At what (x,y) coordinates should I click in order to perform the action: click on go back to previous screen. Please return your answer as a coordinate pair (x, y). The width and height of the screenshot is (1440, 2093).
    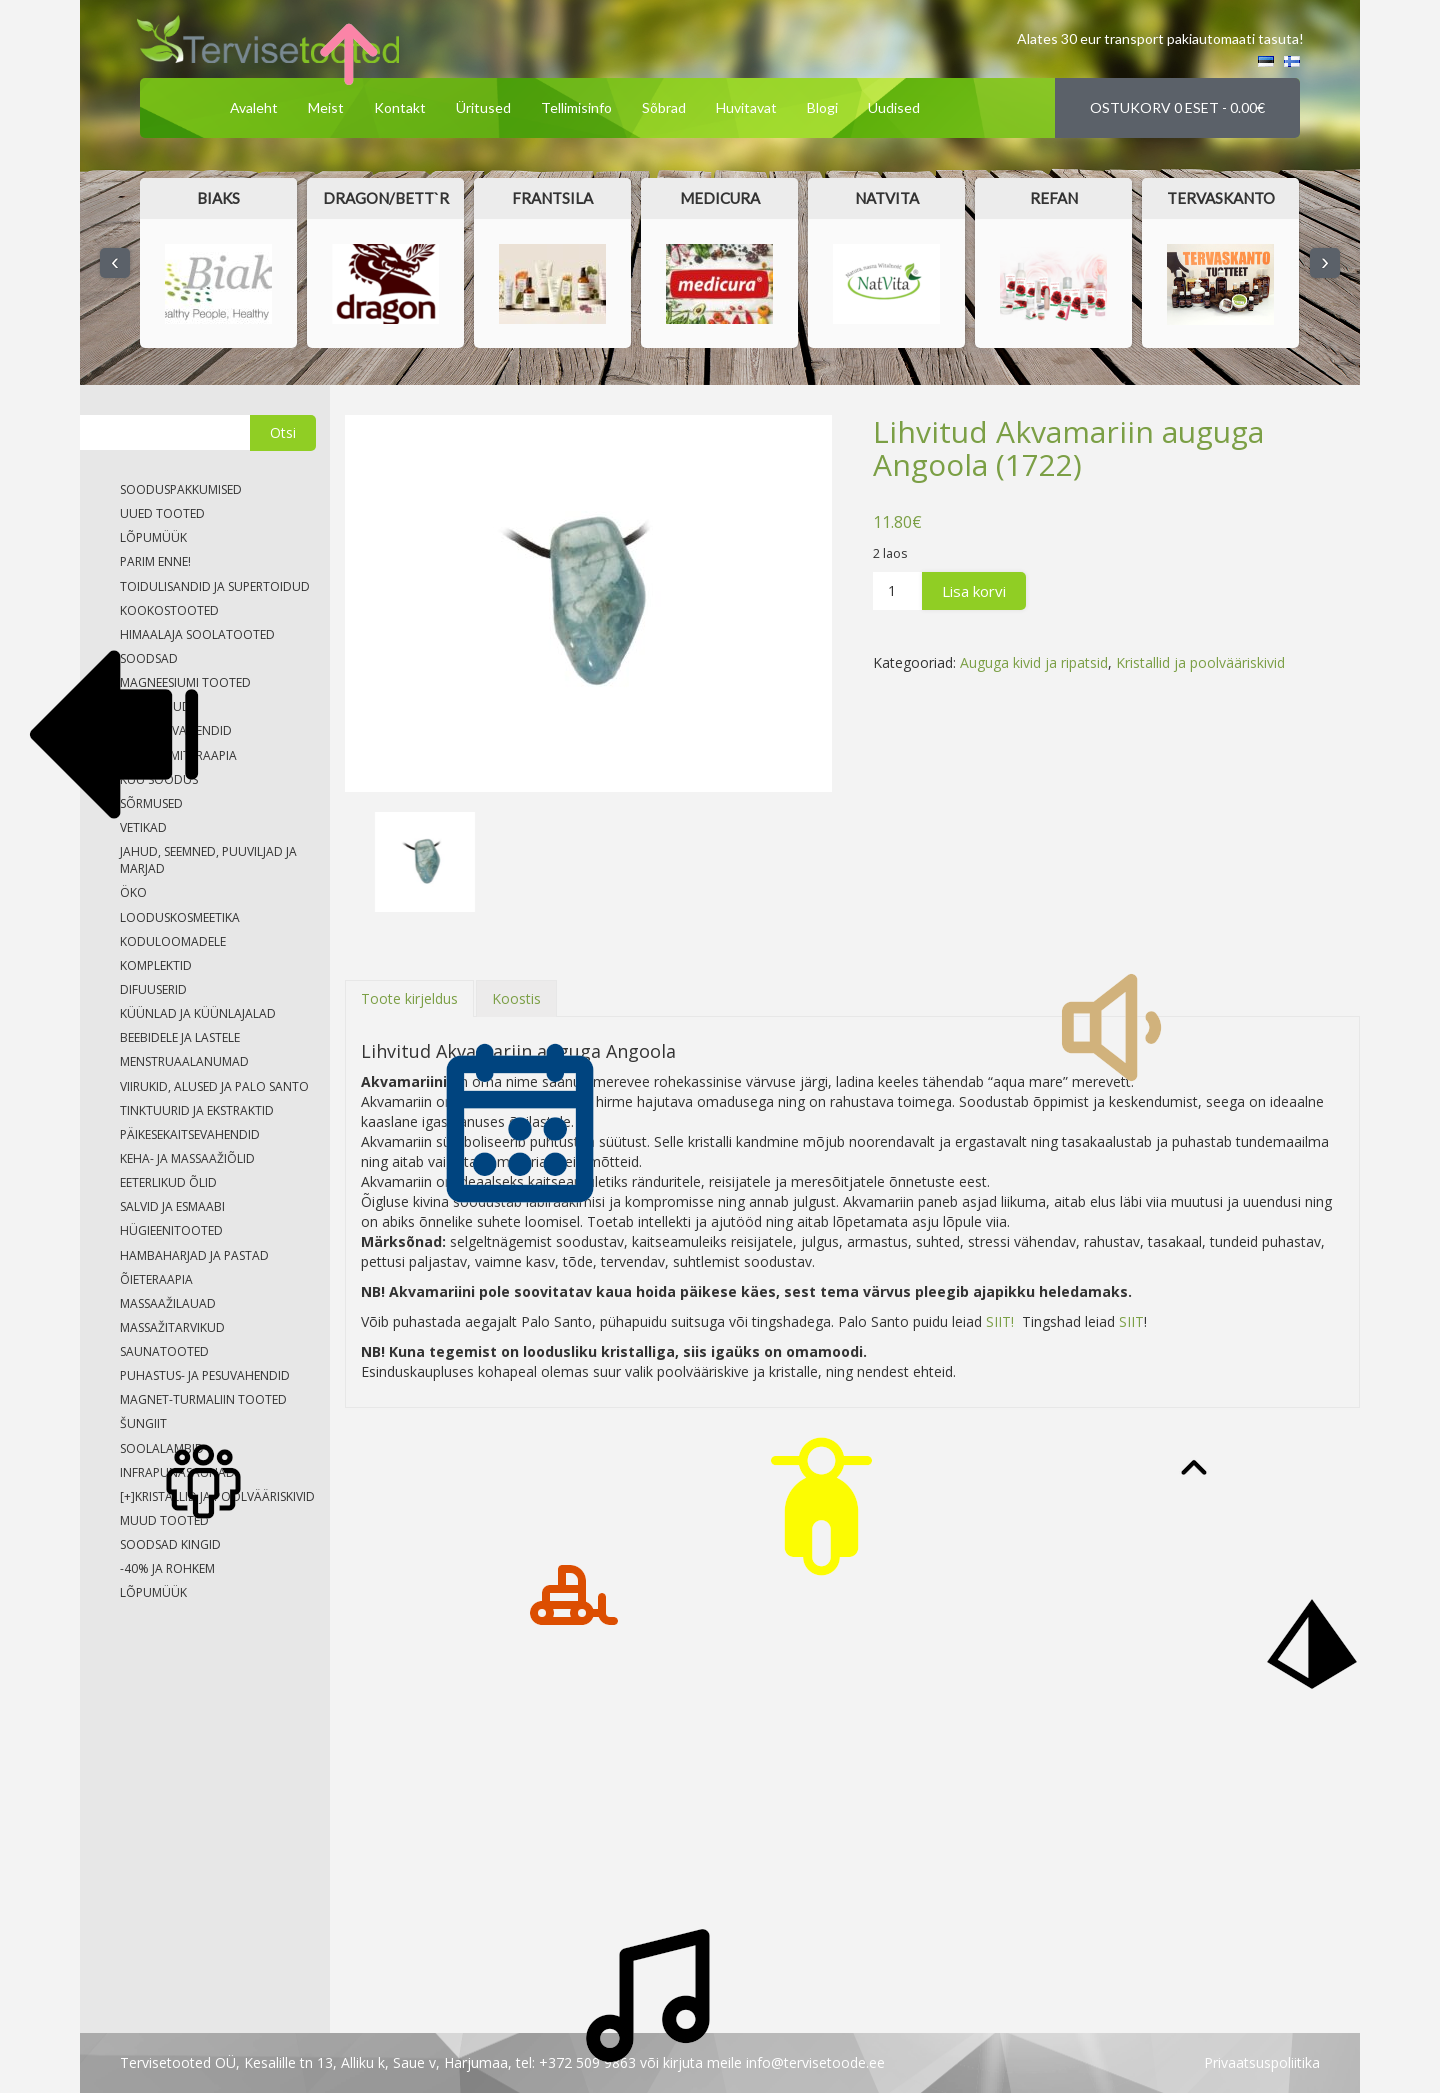
    Looking at the image, I should click on (120, 734).